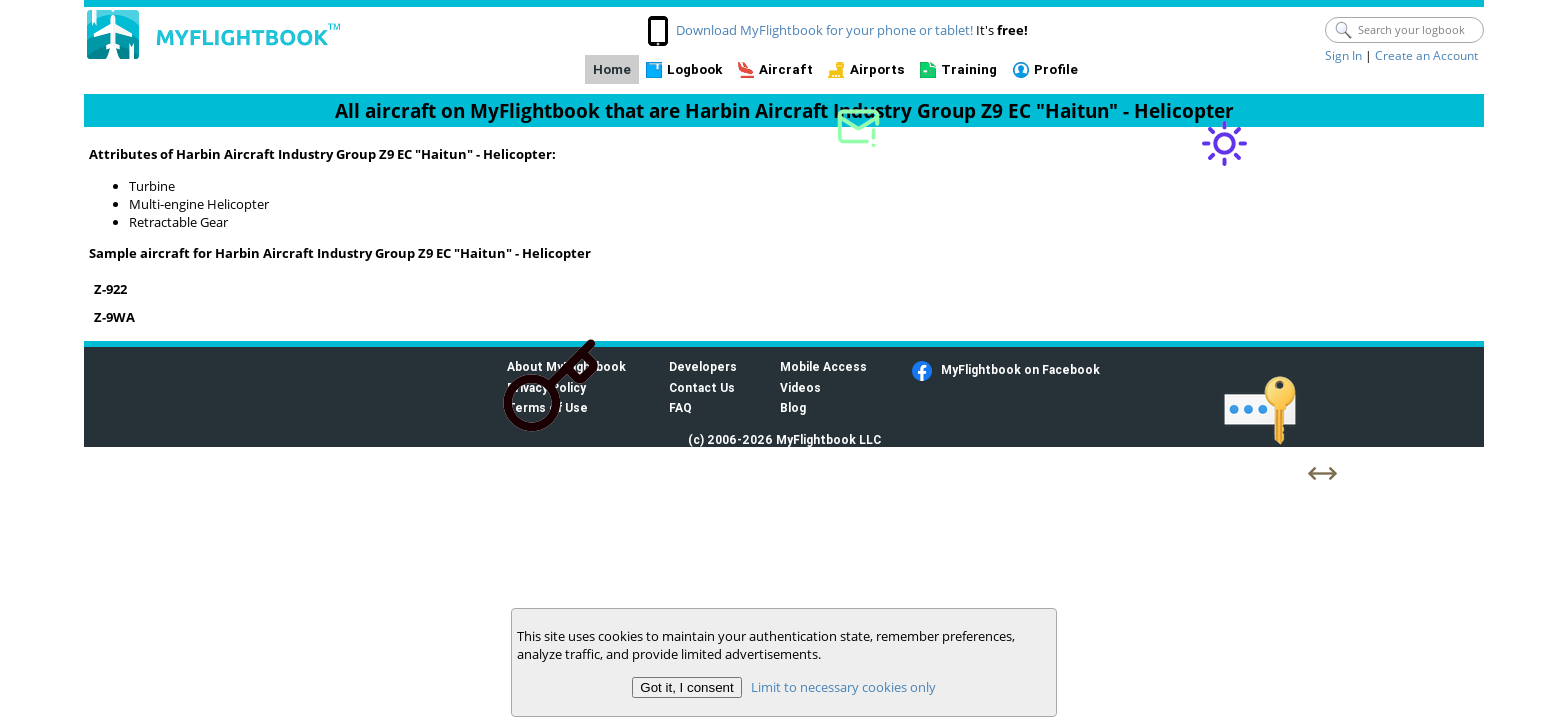  I want to click on indicates a problem with an email or message, so click(858, 126).